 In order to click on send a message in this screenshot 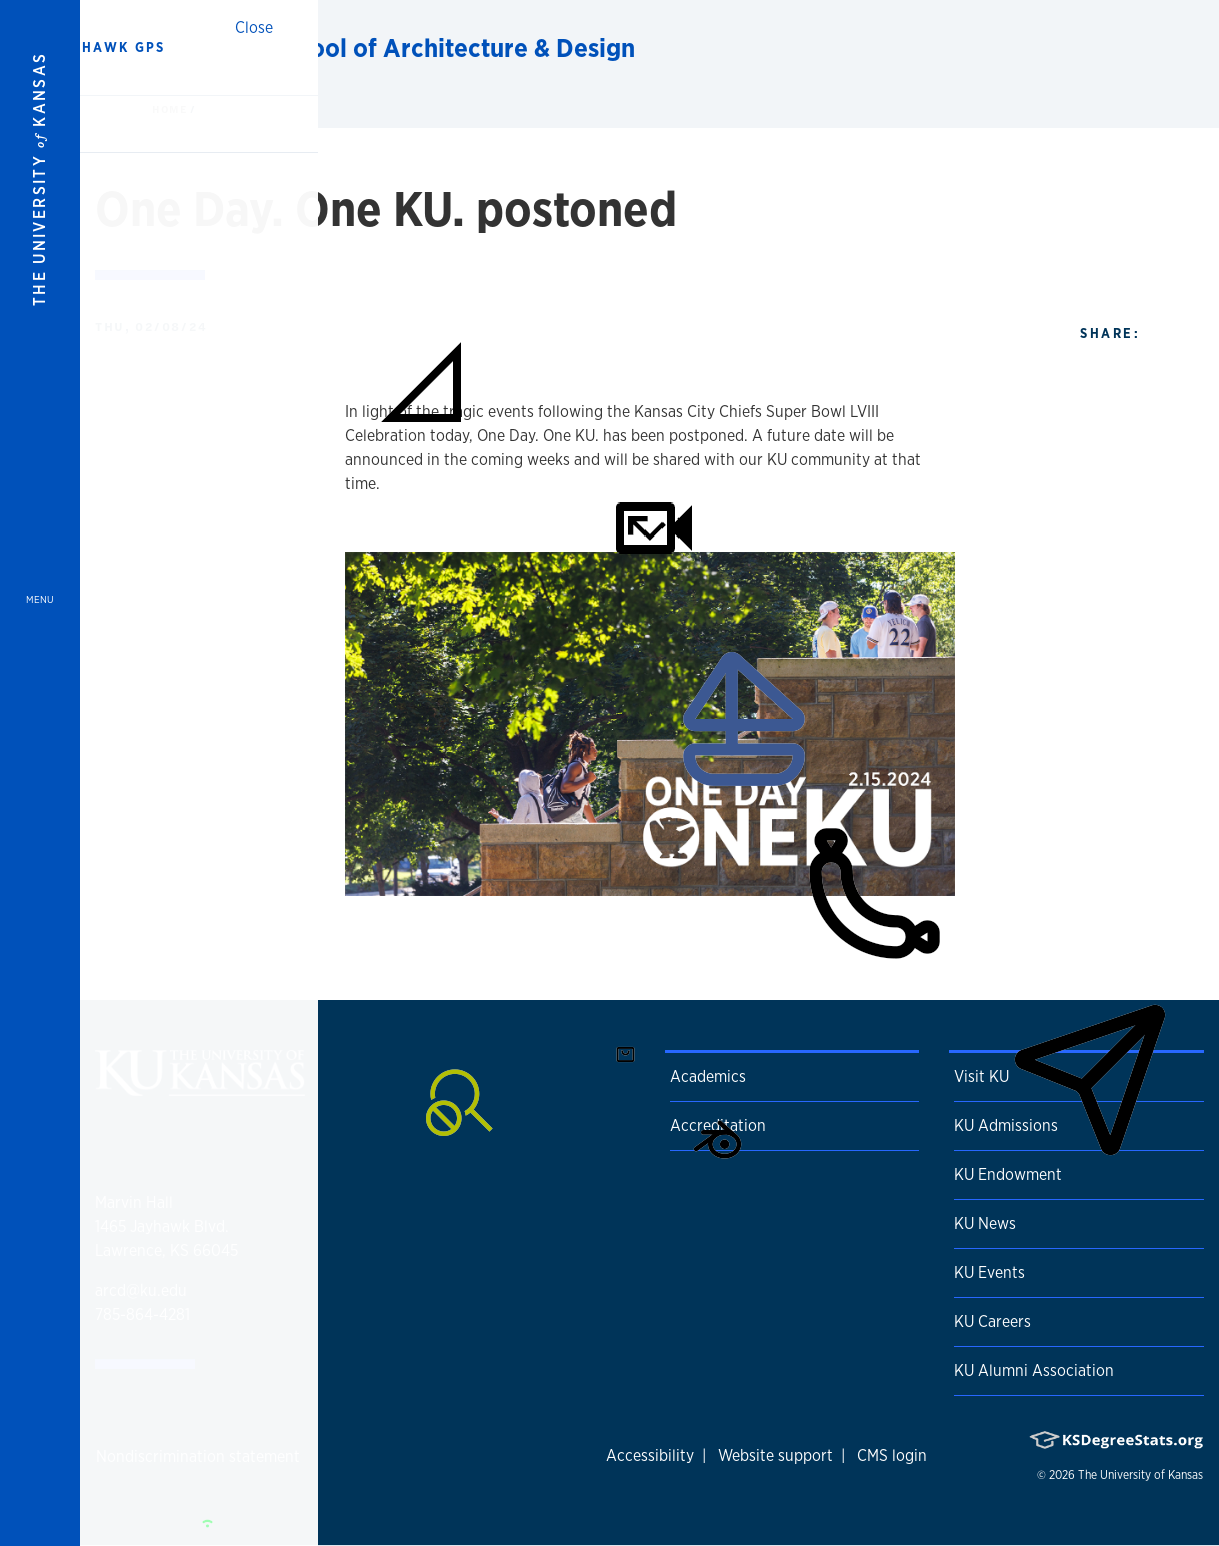, I will do `click(1090, 1080)`.